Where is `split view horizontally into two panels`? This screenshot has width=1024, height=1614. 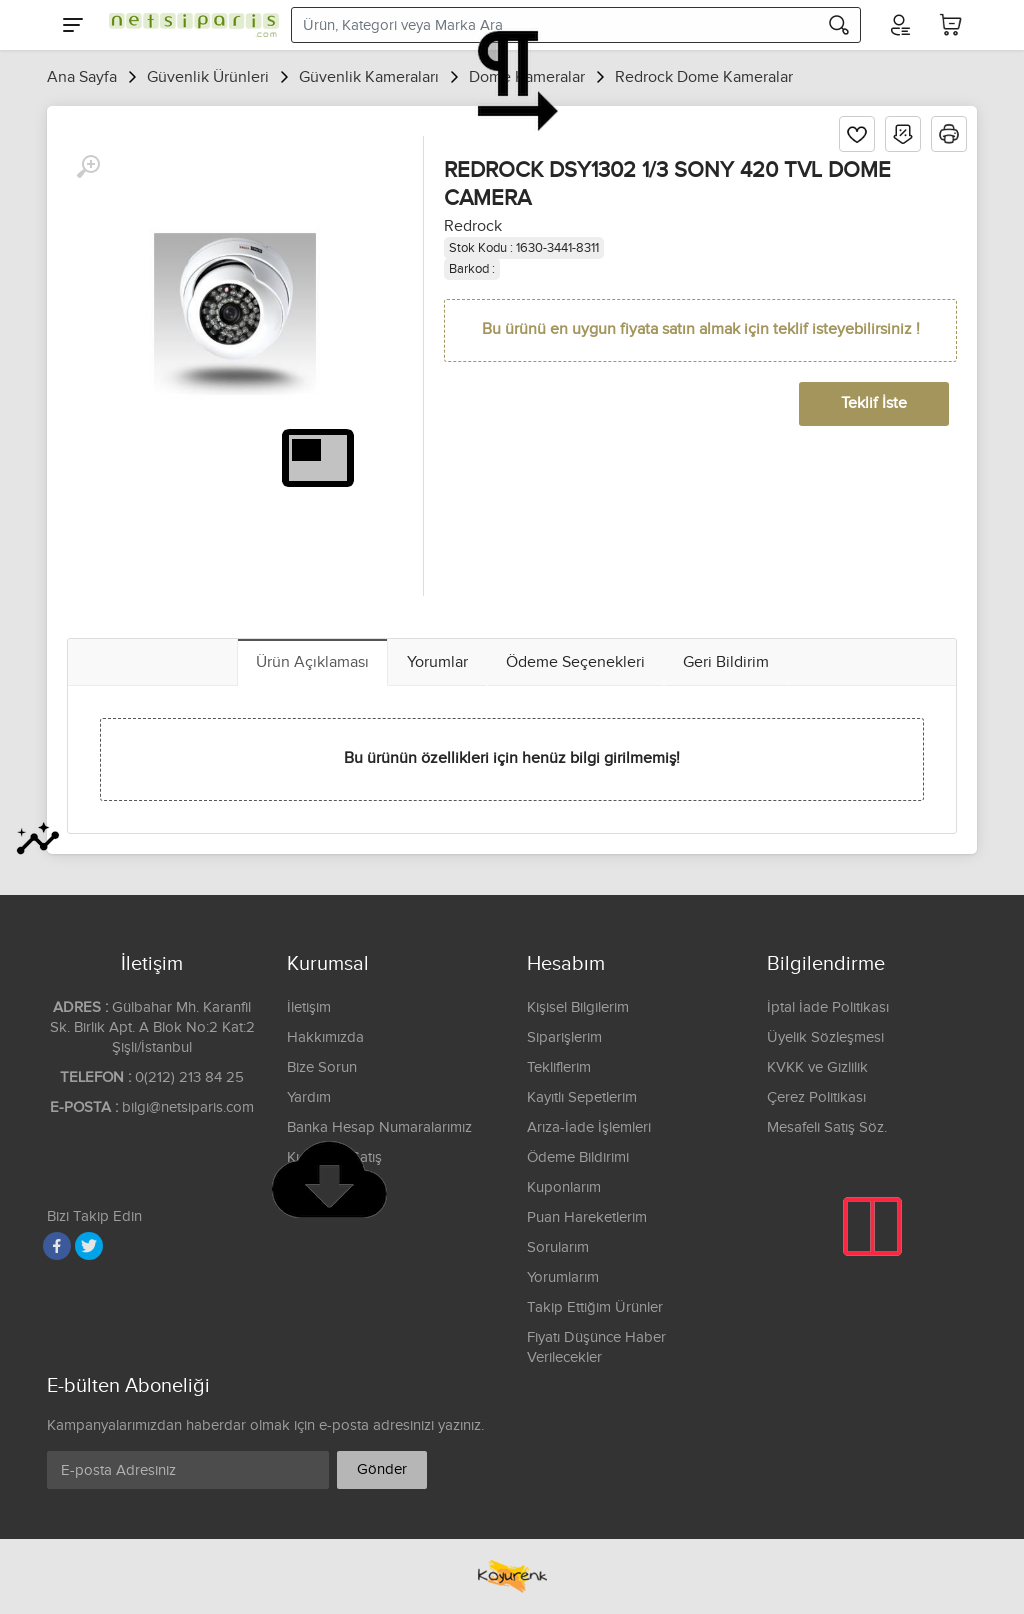 split view horizontally into two panels is located at coordinates (872, 1226).